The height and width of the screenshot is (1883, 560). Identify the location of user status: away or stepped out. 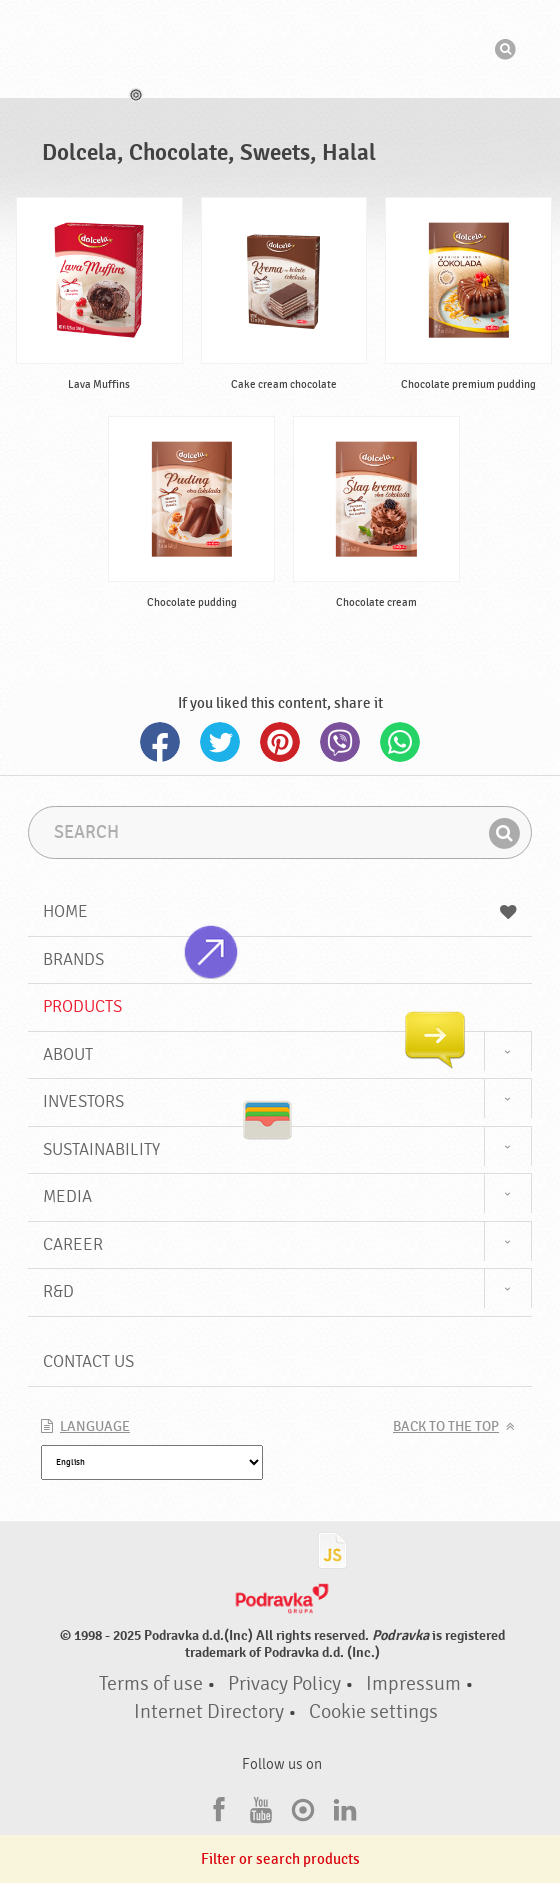
(435, 1039).